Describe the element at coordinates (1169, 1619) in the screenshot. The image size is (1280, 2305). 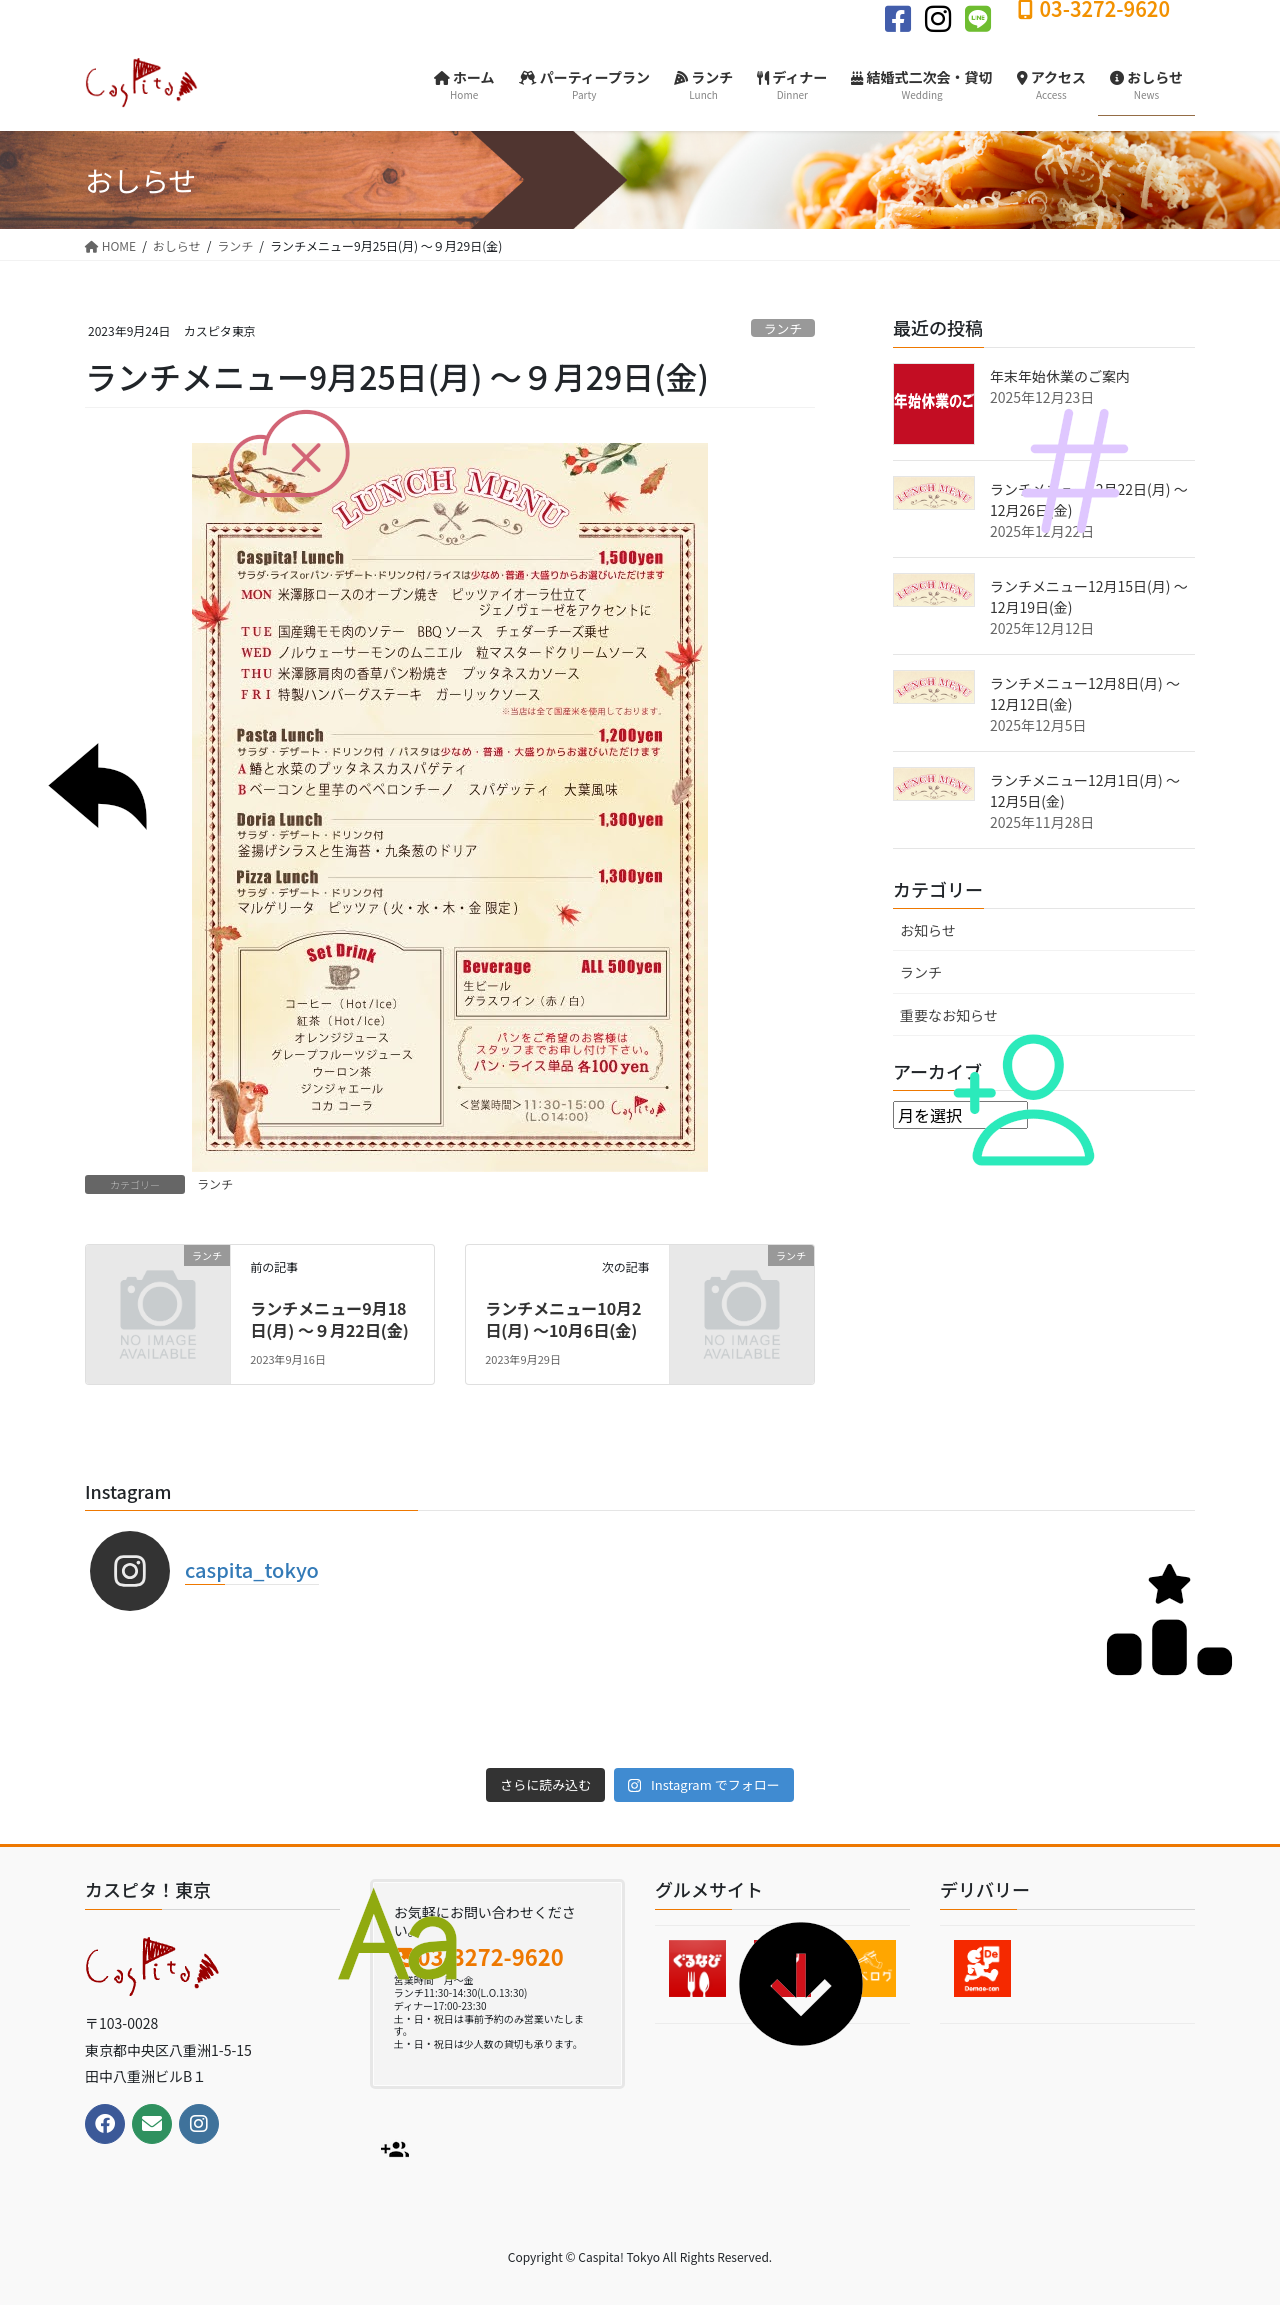
I see `view leaderboard rankings` at that location.